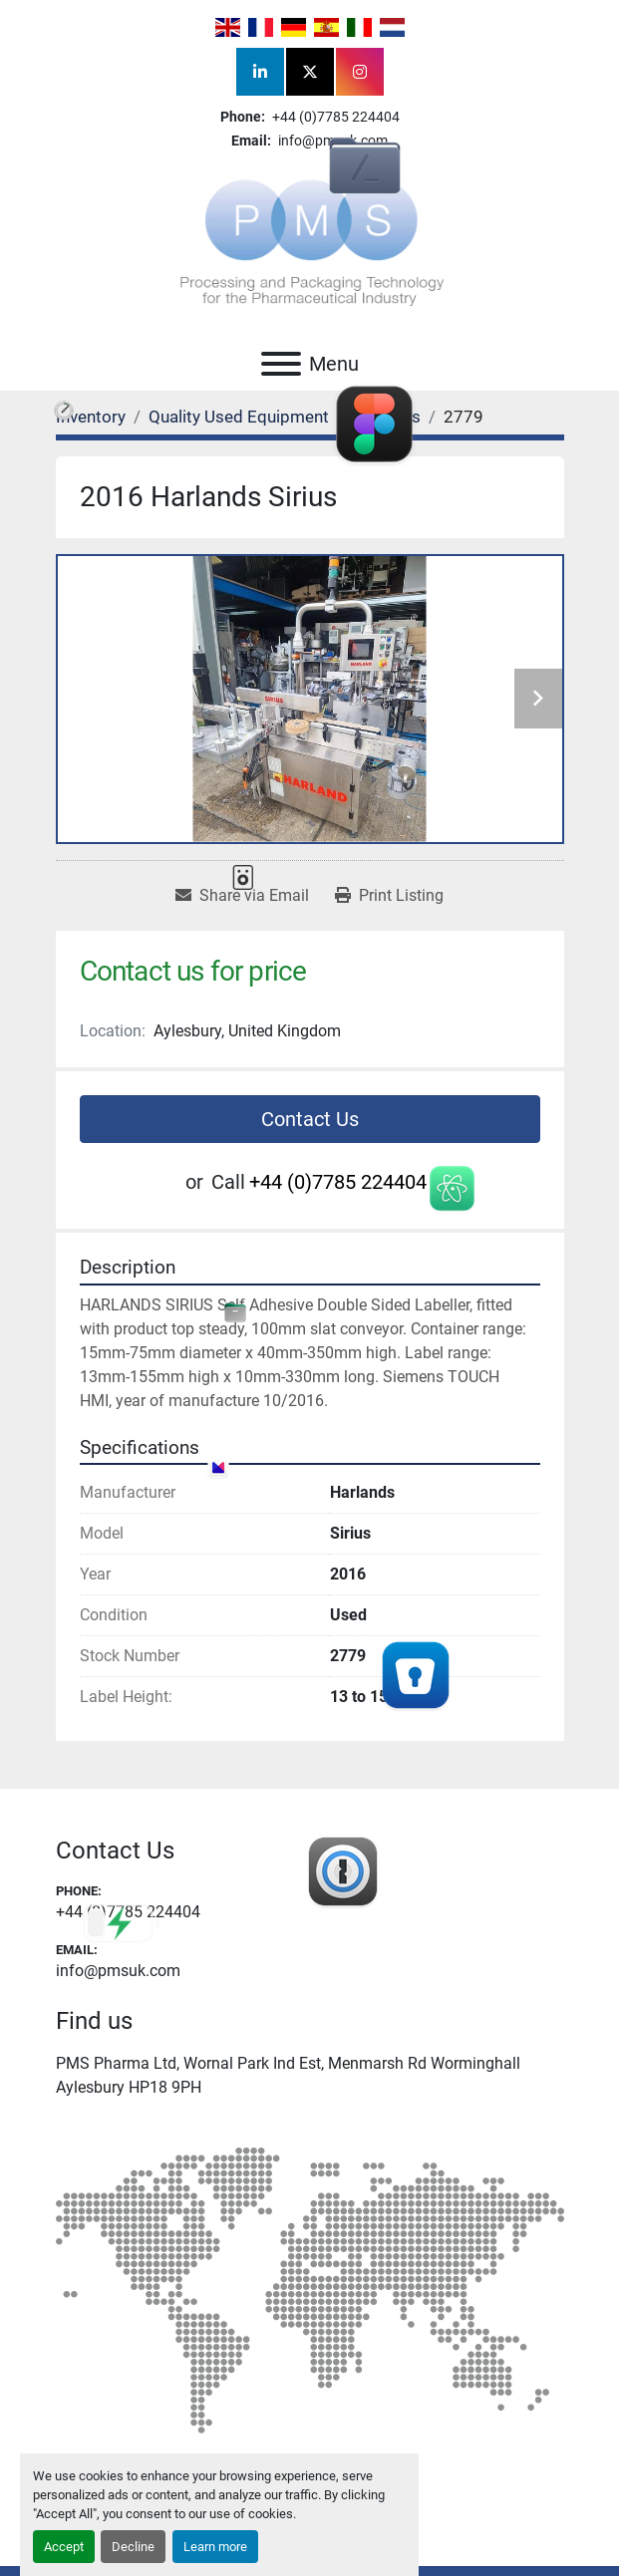 The height and width of the screenshot is (2576, 619). I want to click on open figma design app, so click(374, 424).